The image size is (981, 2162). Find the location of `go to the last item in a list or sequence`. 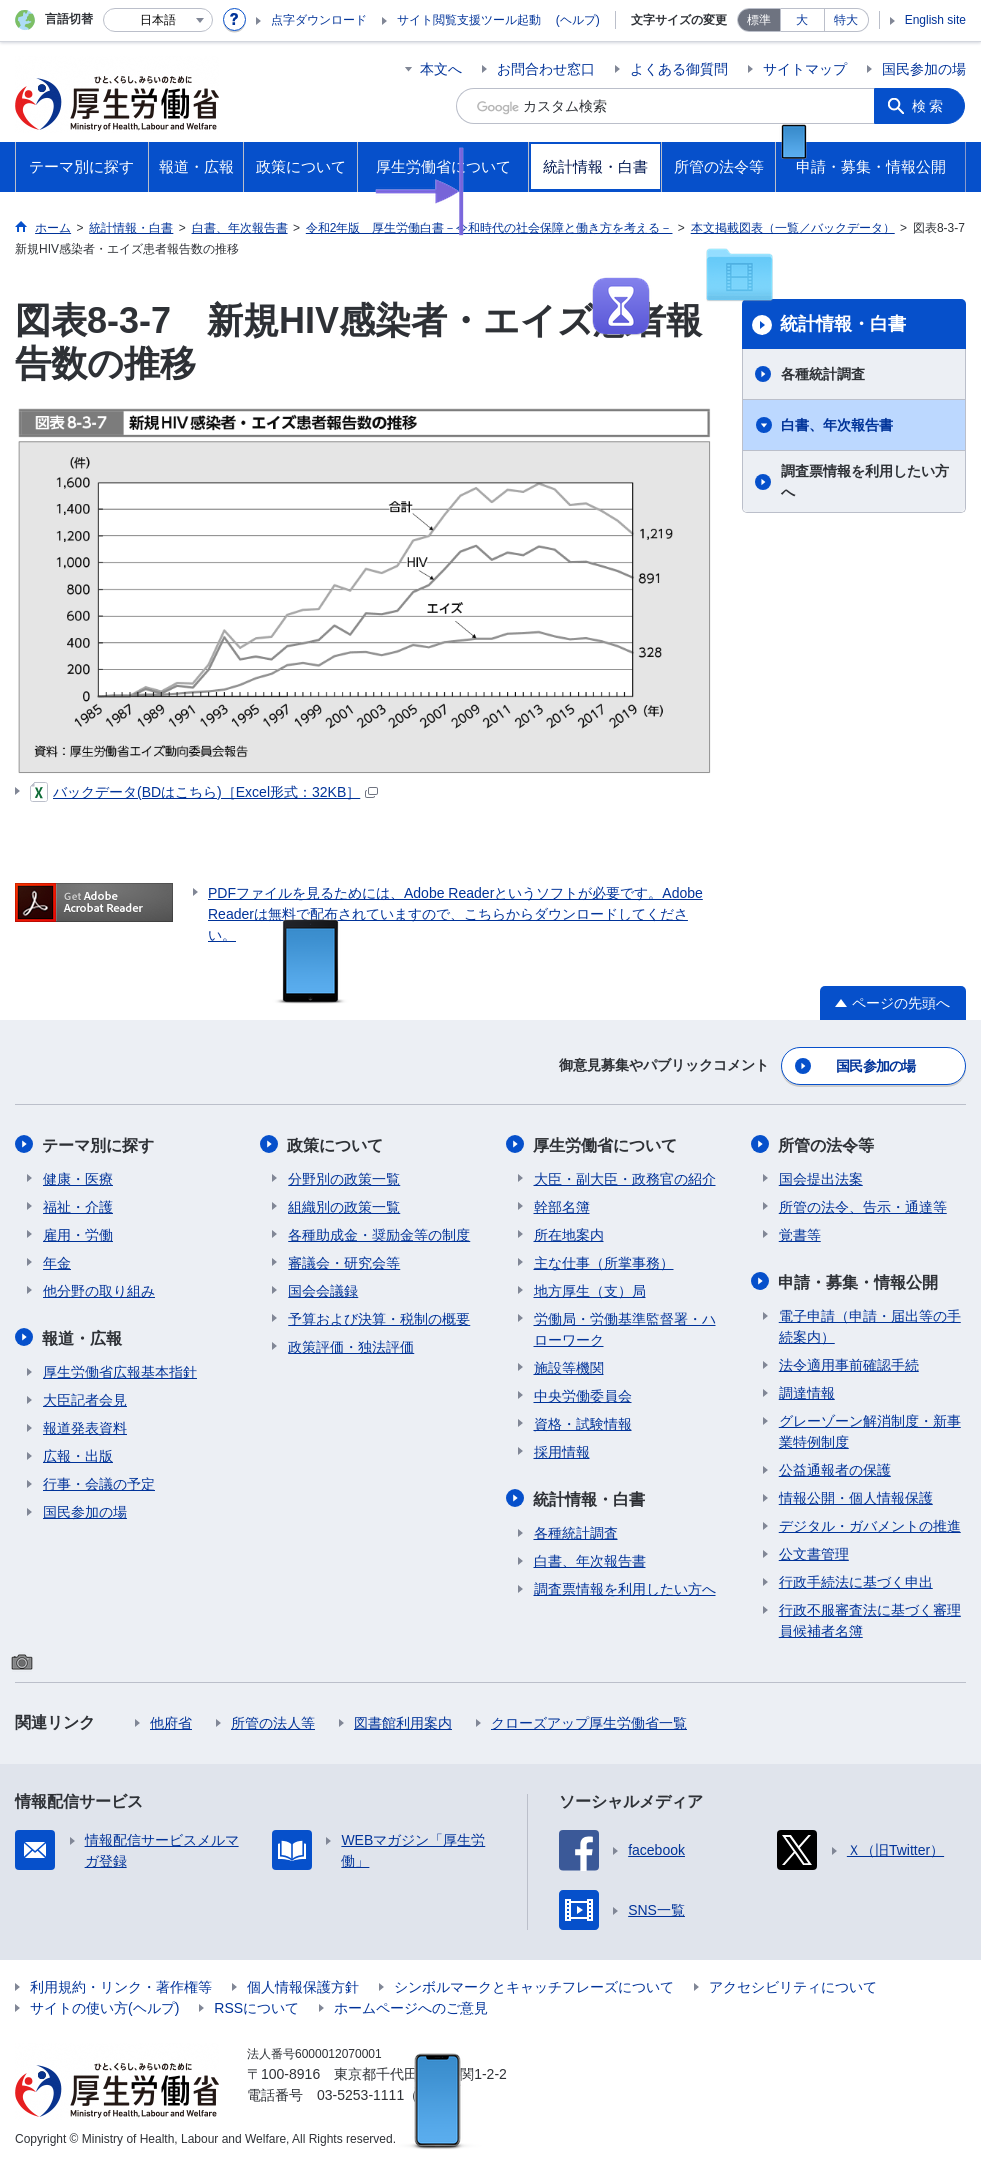

go to the last item in a list or sequence is located at coordinates (419, 191).